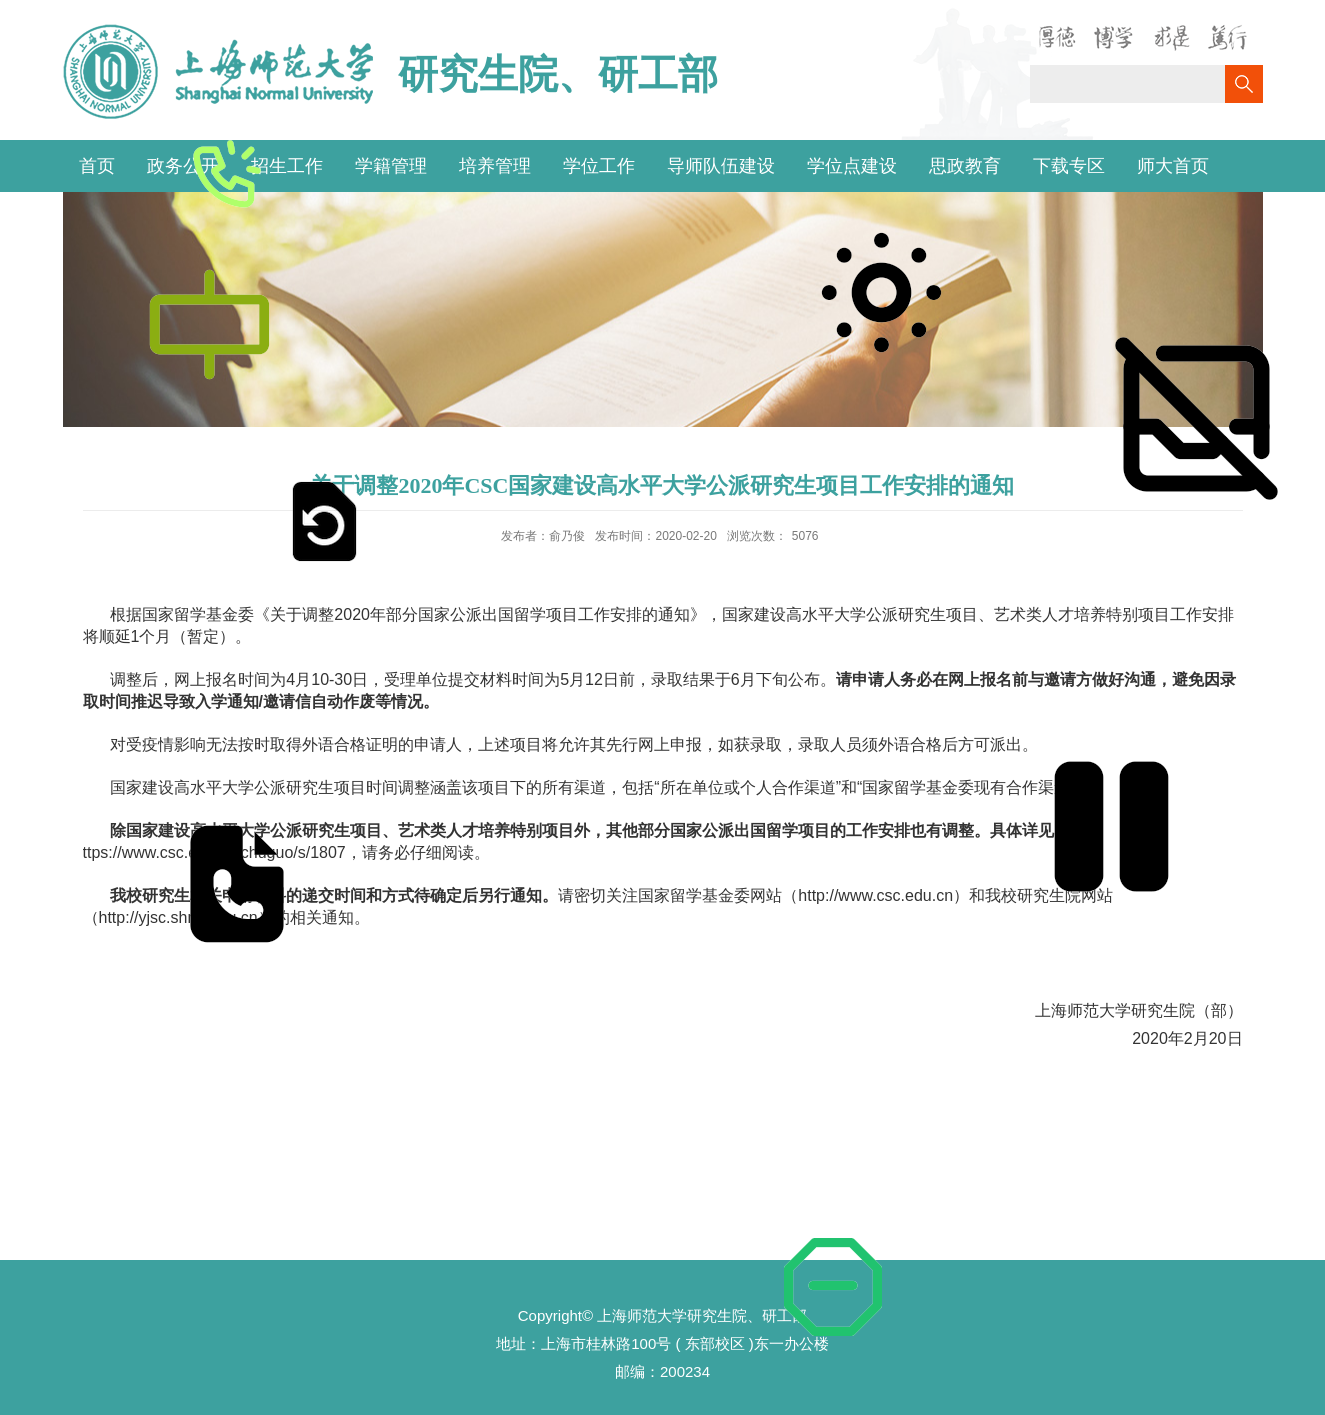 The width and height of the screenshot is (1325, 1415). I want to click on restore a previous version of a document, so click(324, 521).